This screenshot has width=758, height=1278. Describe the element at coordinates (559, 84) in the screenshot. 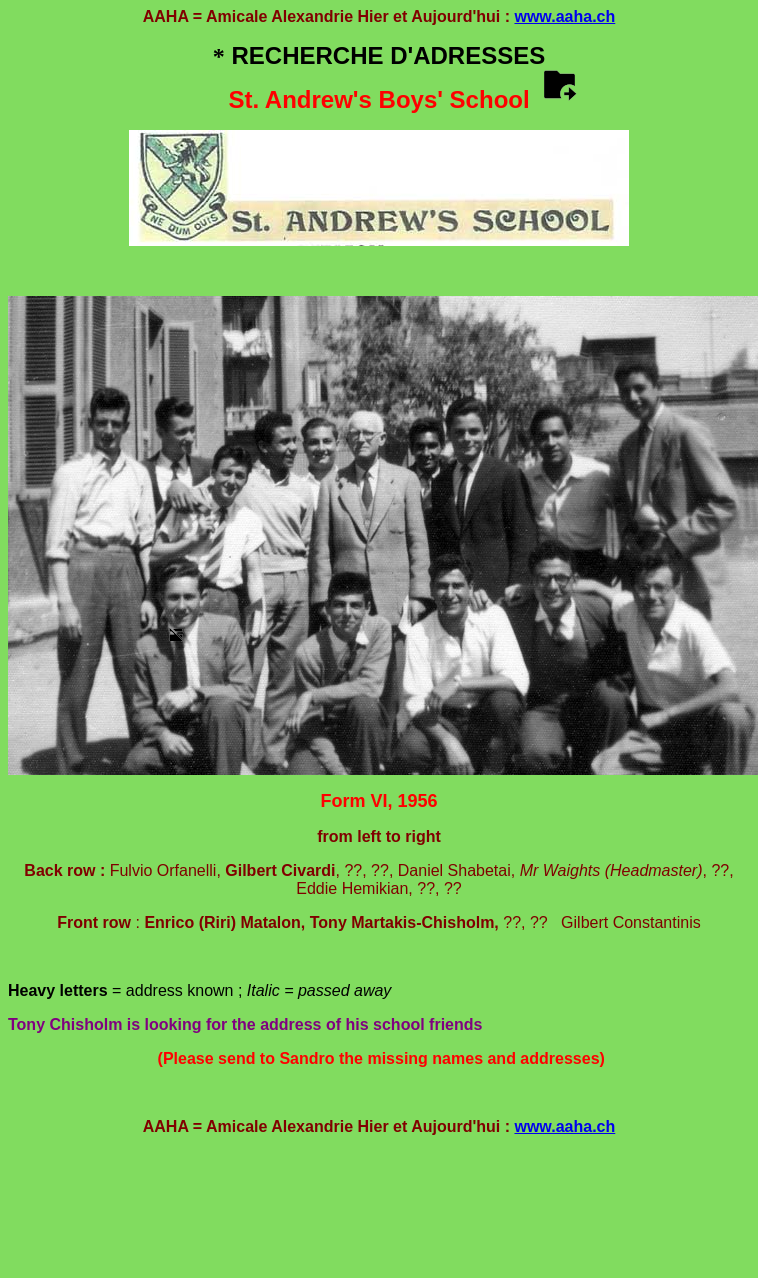

I see `access shared folder` at that location.